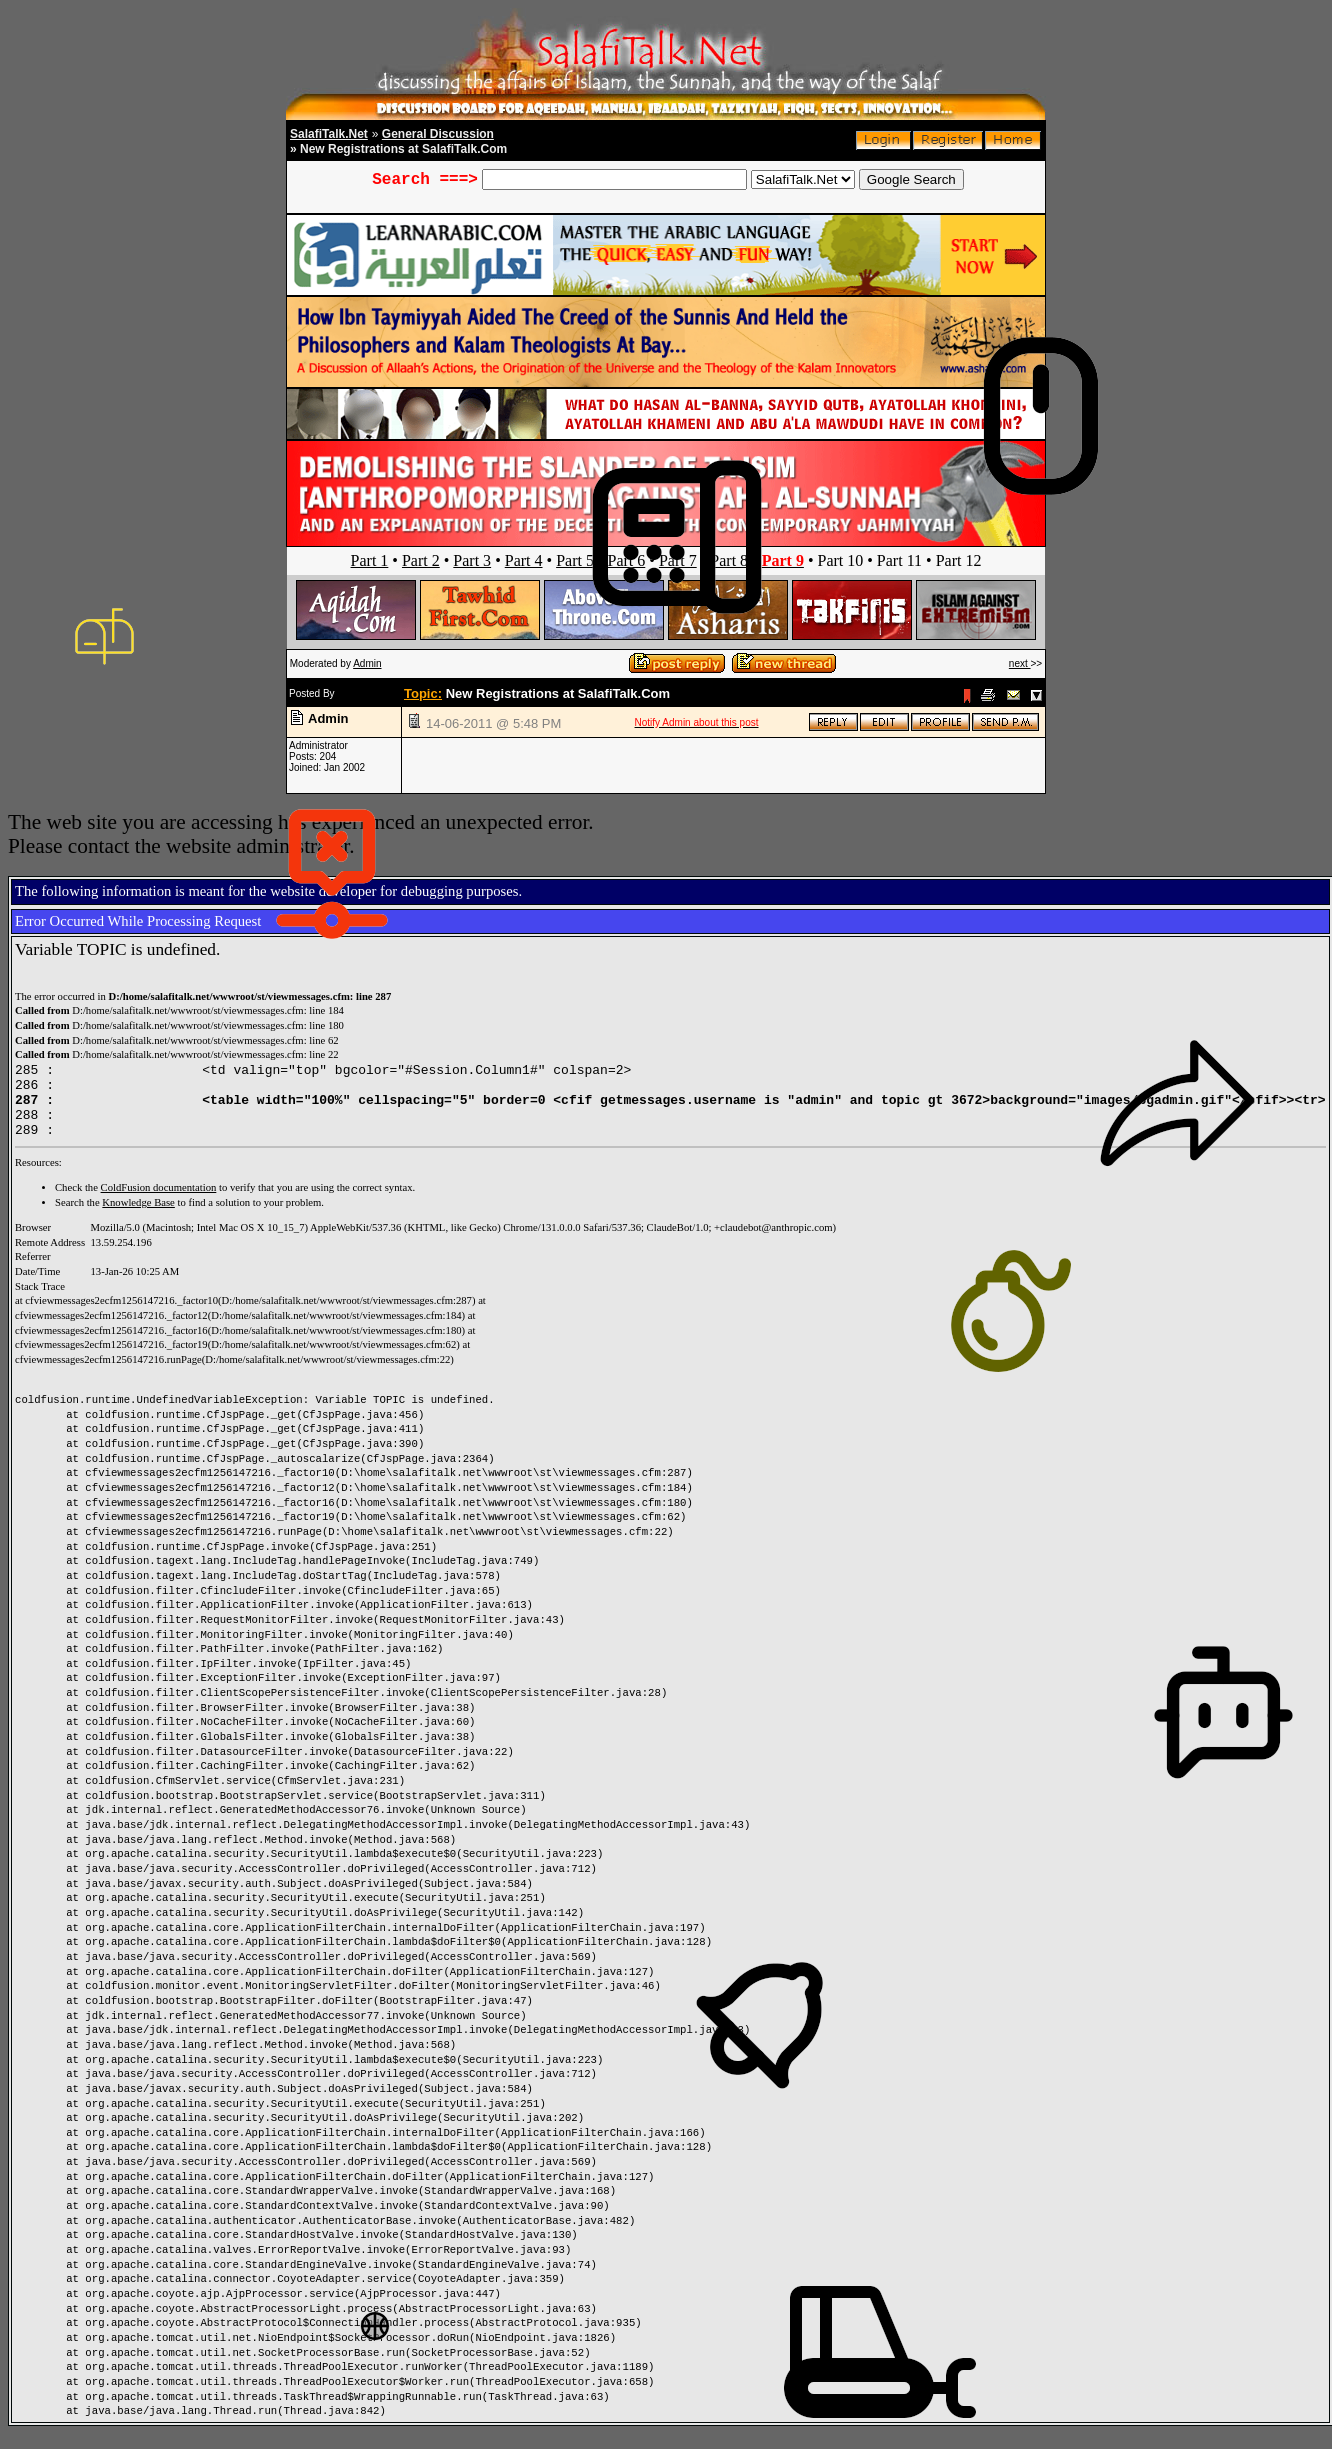  I want to click on share content with others, so click(1177, 1111).